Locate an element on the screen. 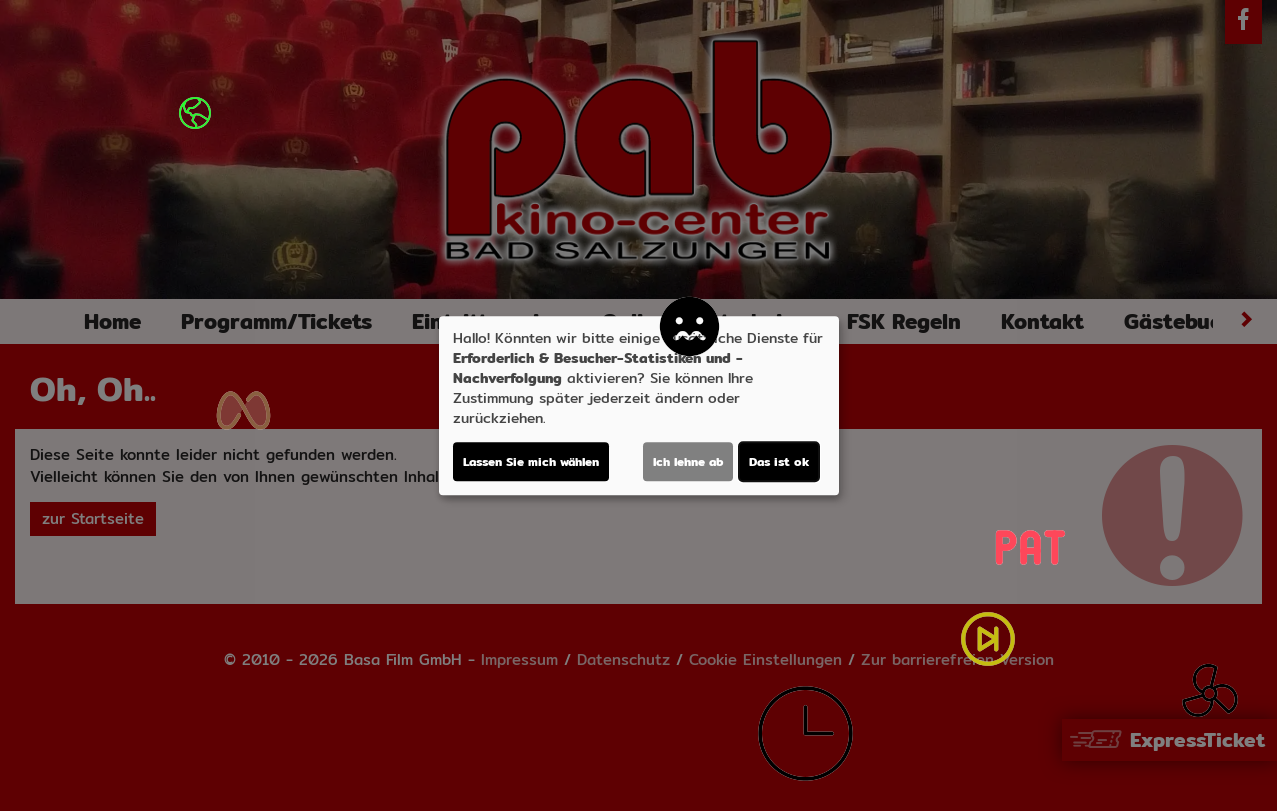 The image size is (1277, 811). indicates an HTTP PATCH request method is located at coordinates (1030, 547).